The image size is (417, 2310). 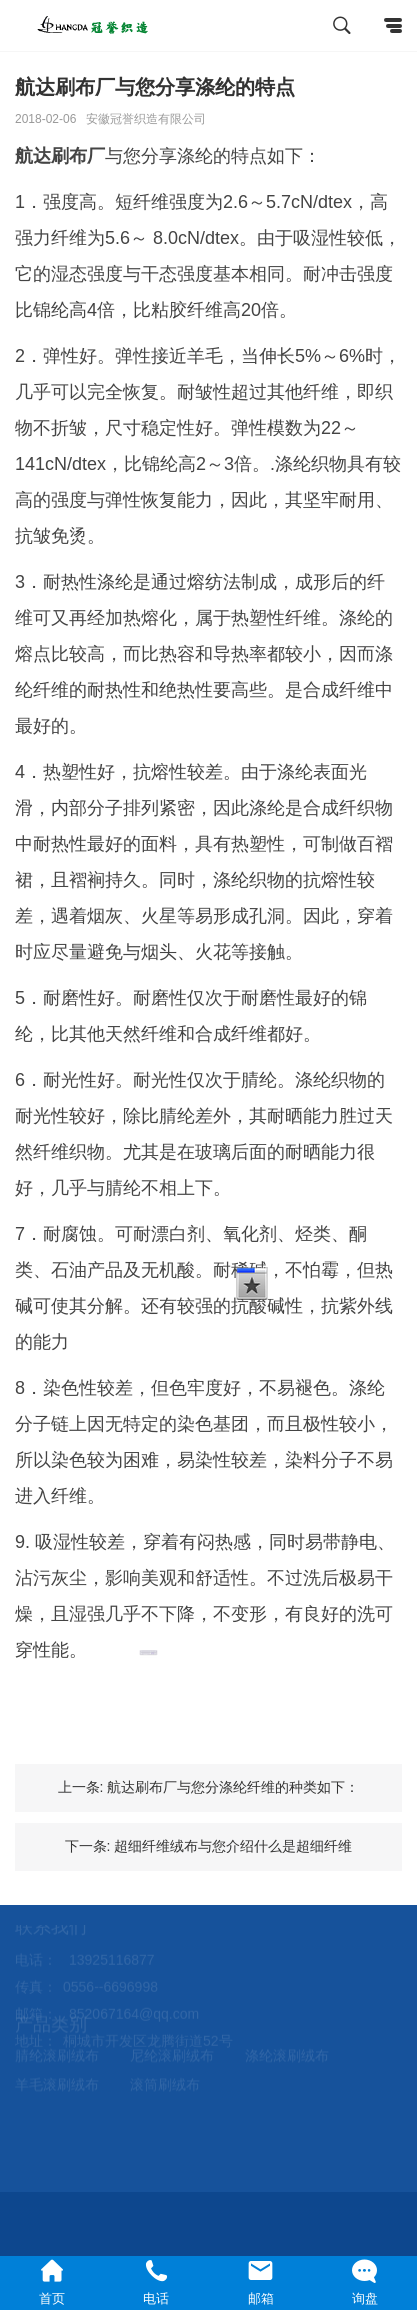 I want to click on access favorited items in your media library, so click(x=252, y=1283).